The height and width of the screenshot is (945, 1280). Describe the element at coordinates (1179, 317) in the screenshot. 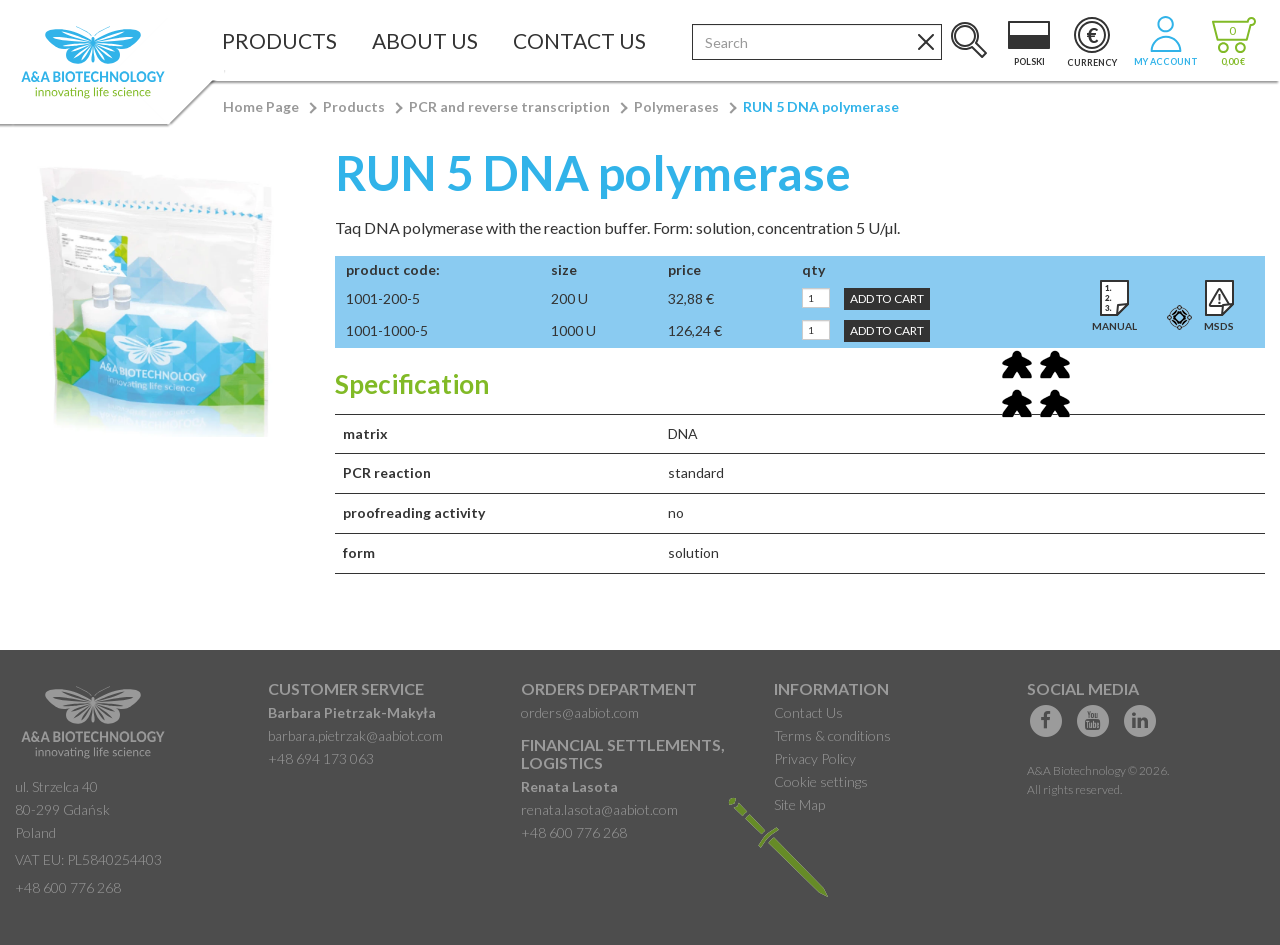

I see `network or connection hub icon` at that location.